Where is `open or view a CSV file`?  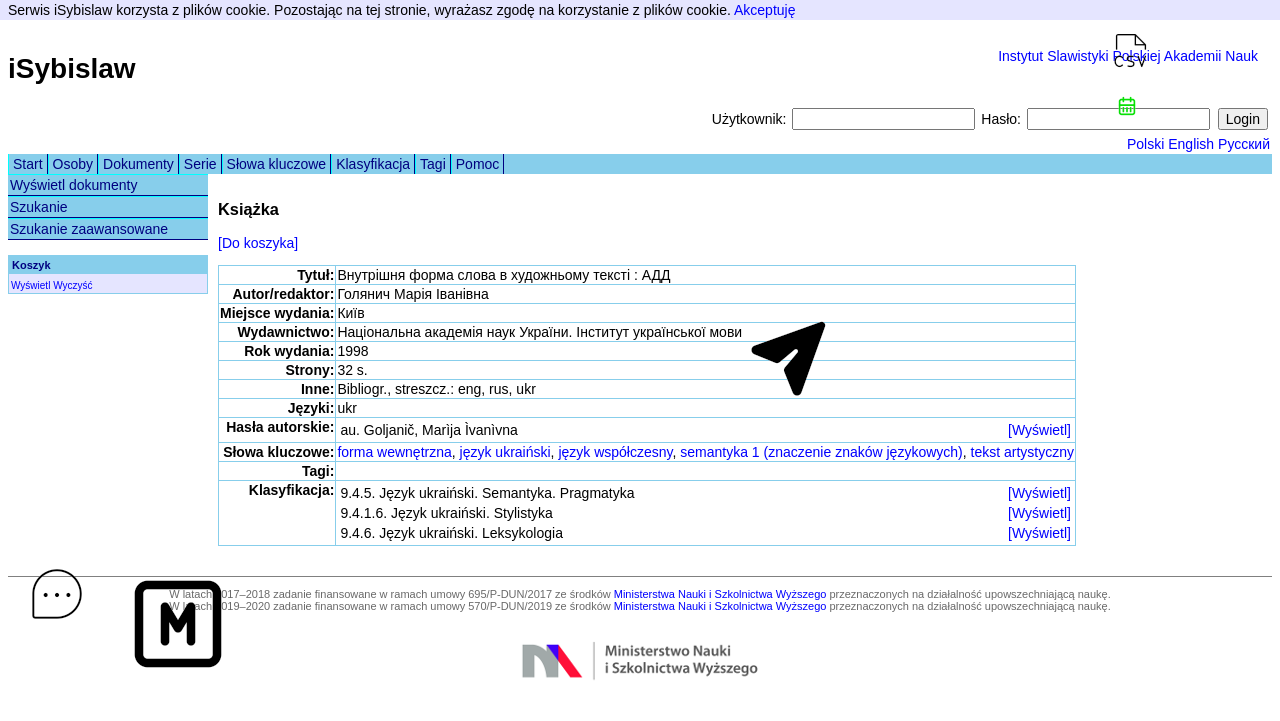
open or view a CSV file is located at coordinates (1131, 52).